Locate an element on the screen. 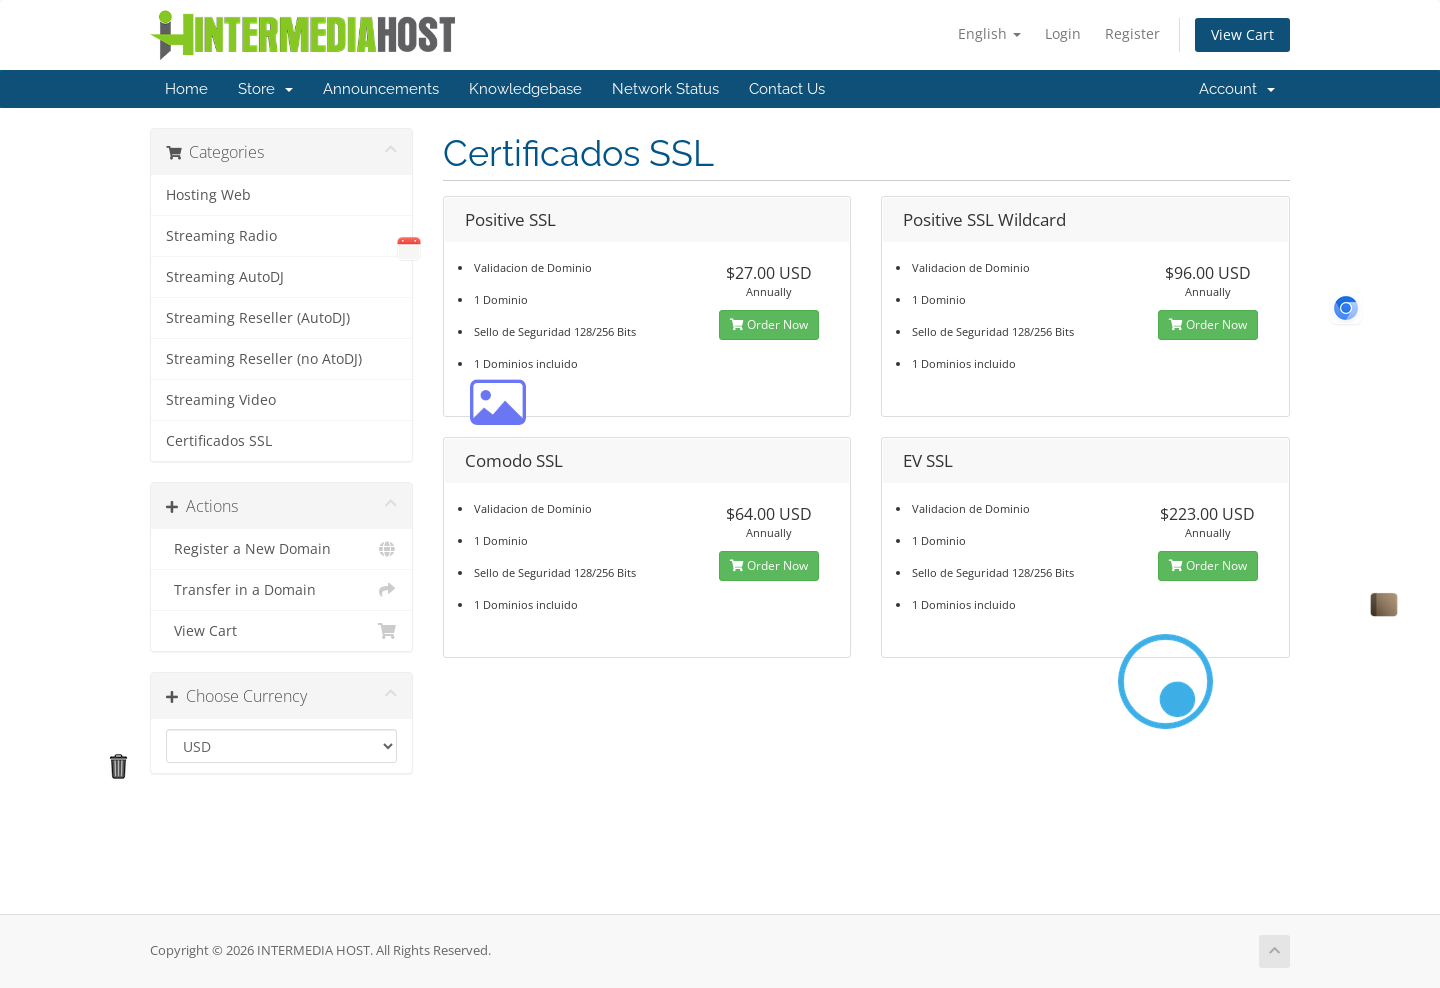 This screenshot has width=1440, height=988. view deleted emails in trash folder is located at coordinates (118, 766).